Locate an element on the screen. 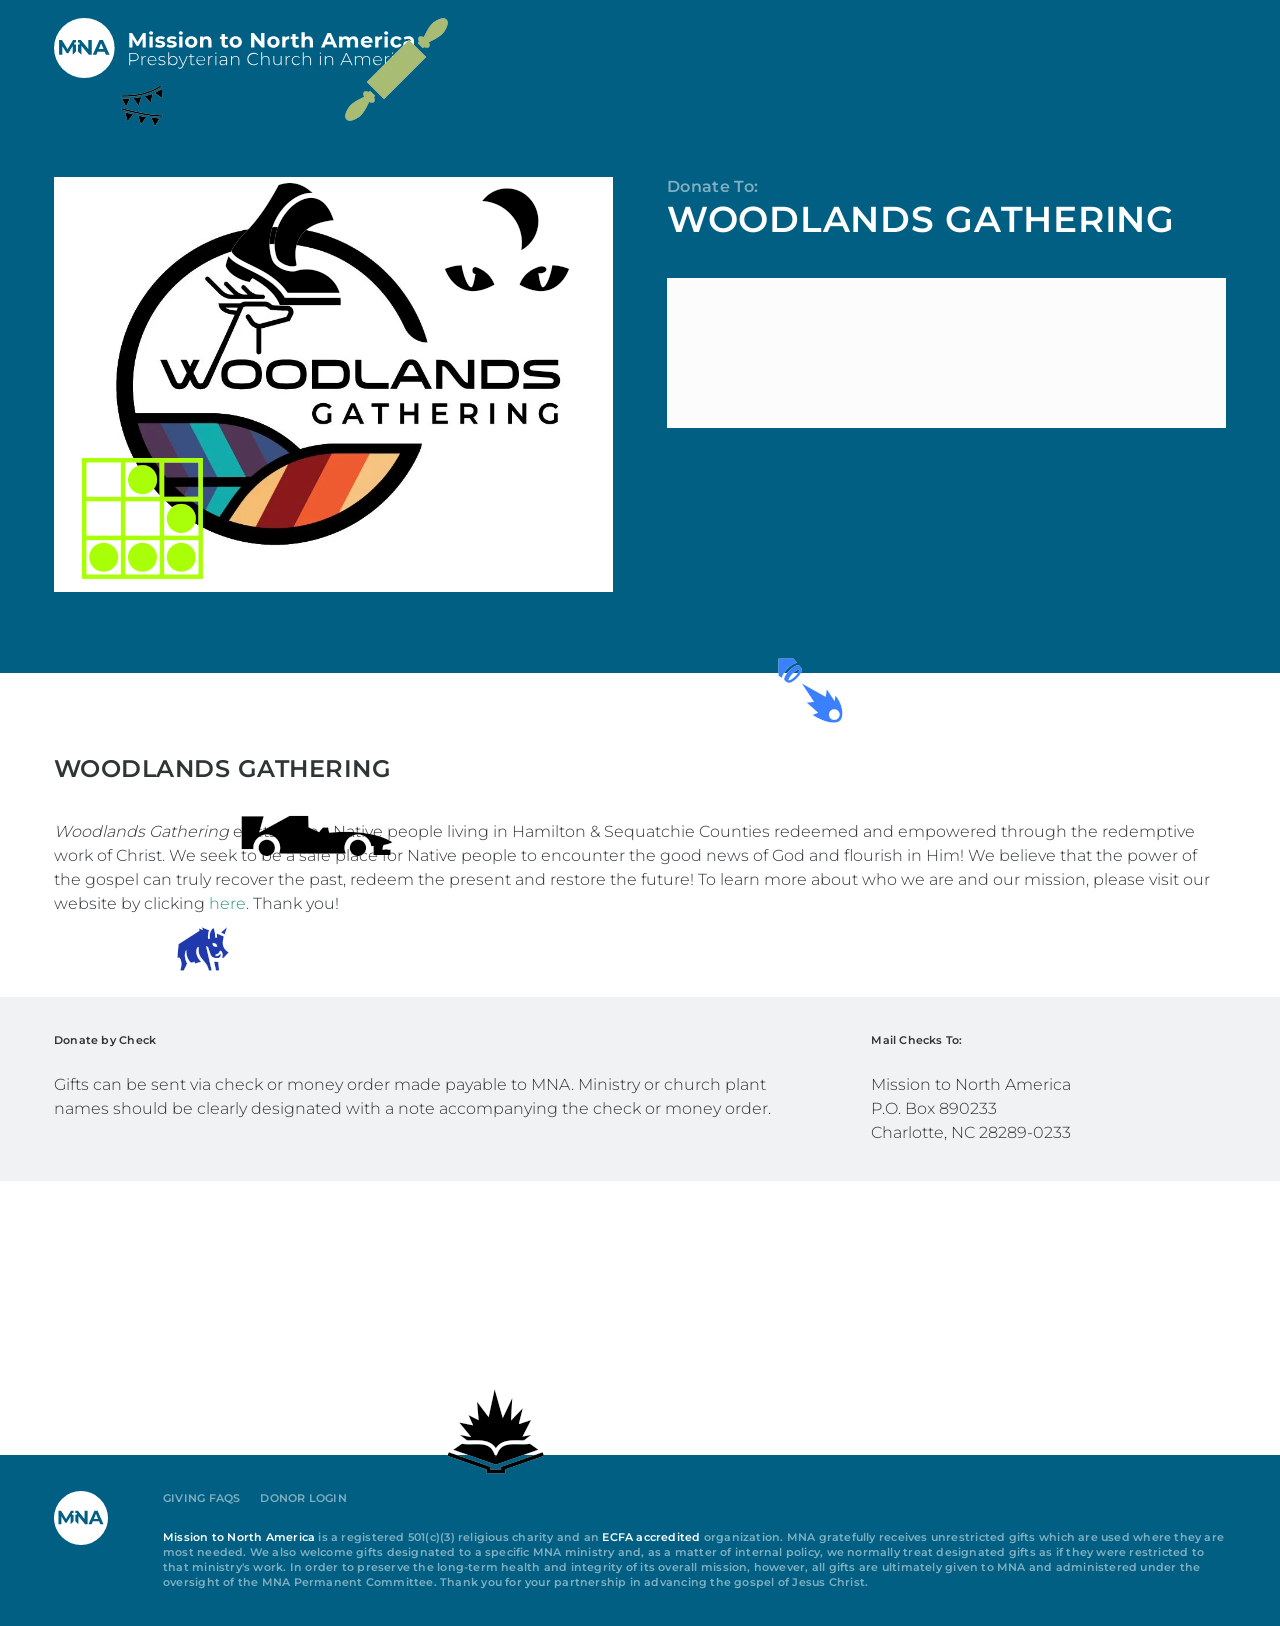 The height and width of the screenshot is (1626, 1280). fire projectile or launch attack is located at coordinates (810, 690).